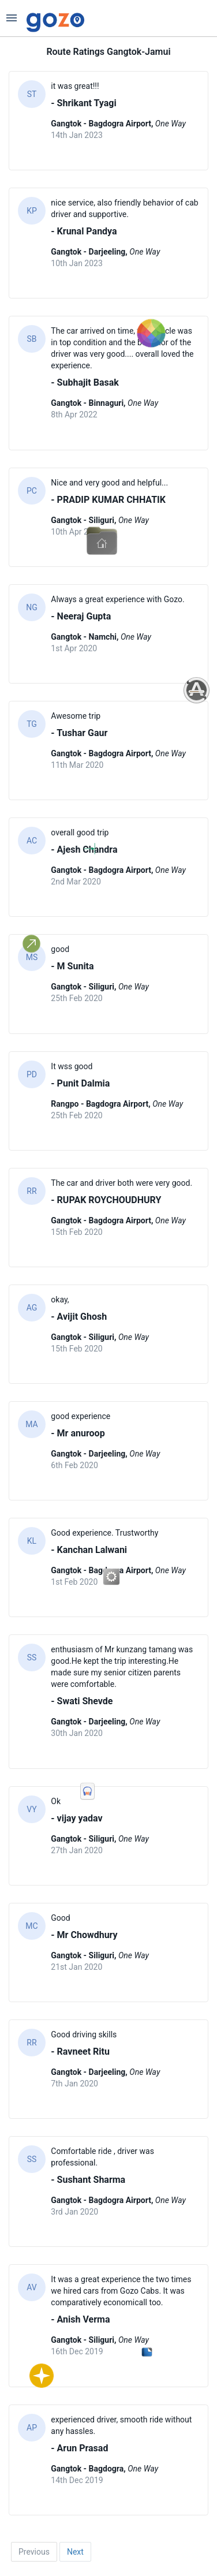 The height and width of the screenshot is (2576, 217). What do you see at coordinates (147, 2351) in the screenshot?
I see `change desktop wallpaper settings` at bounding box center [147, 2351].